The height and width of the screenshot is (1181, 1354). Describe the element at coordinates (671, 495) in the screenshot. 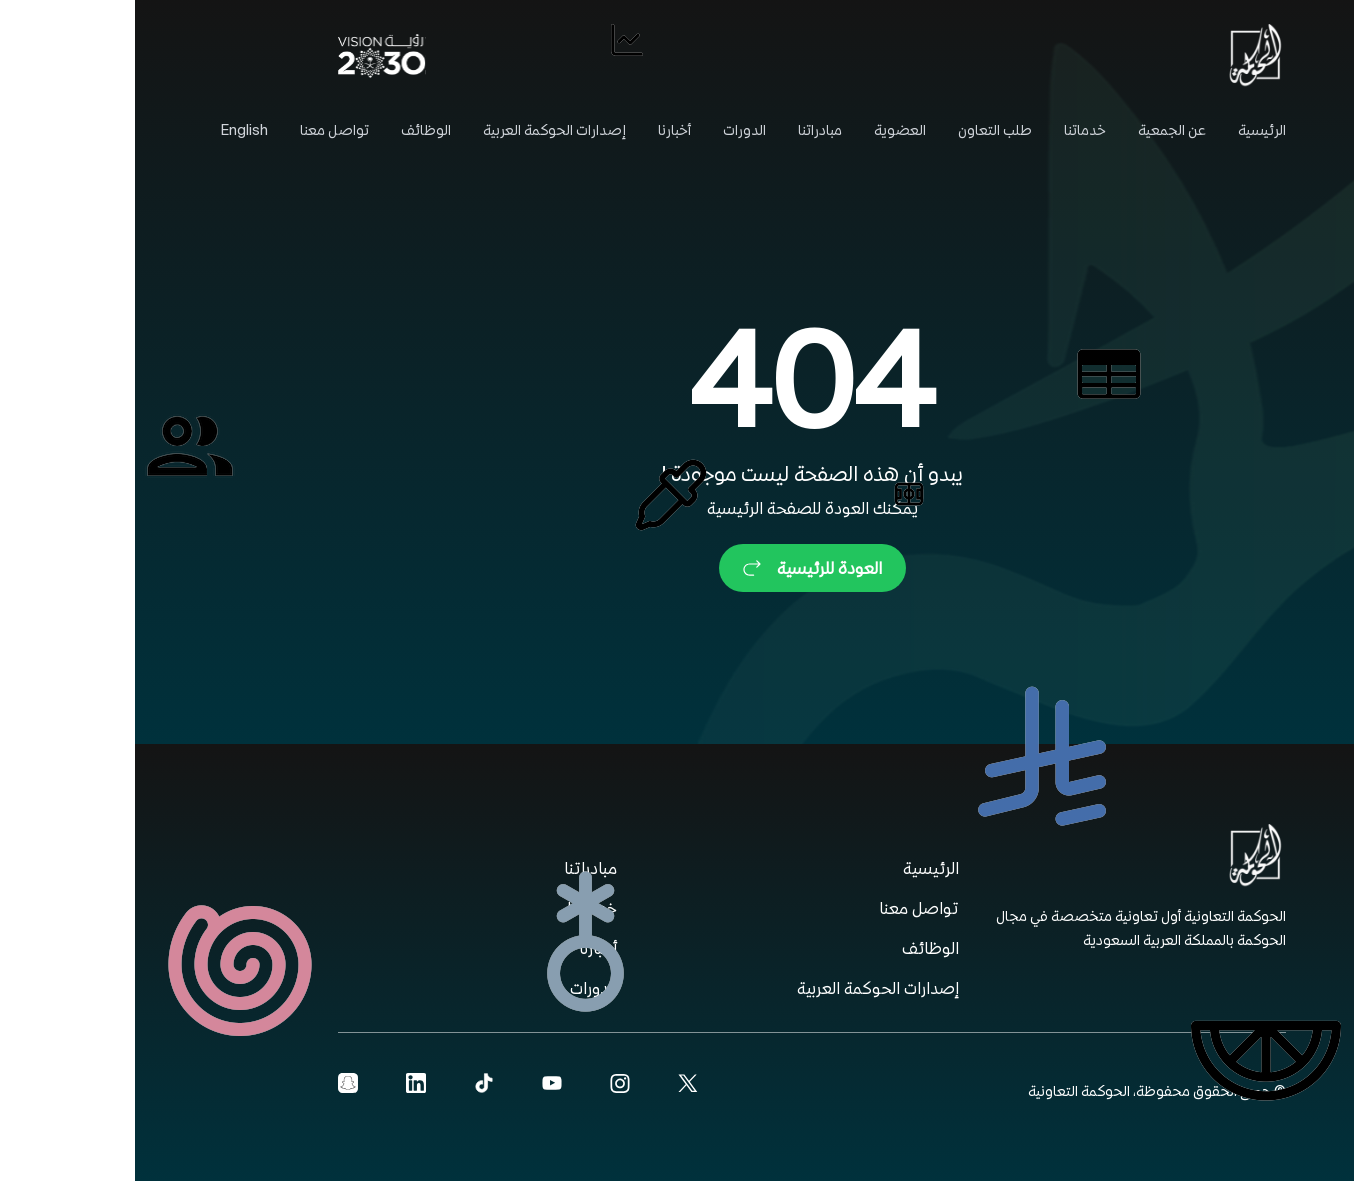

I see `pick a color from the screen` at that location.